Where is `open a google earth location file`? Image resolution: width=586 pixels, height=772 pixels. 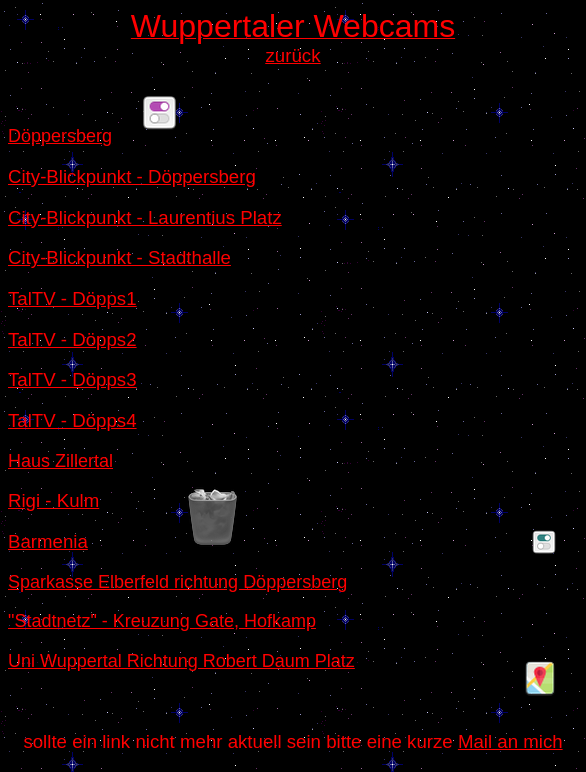
open a google earth location file is located at coordinates (540, 678).